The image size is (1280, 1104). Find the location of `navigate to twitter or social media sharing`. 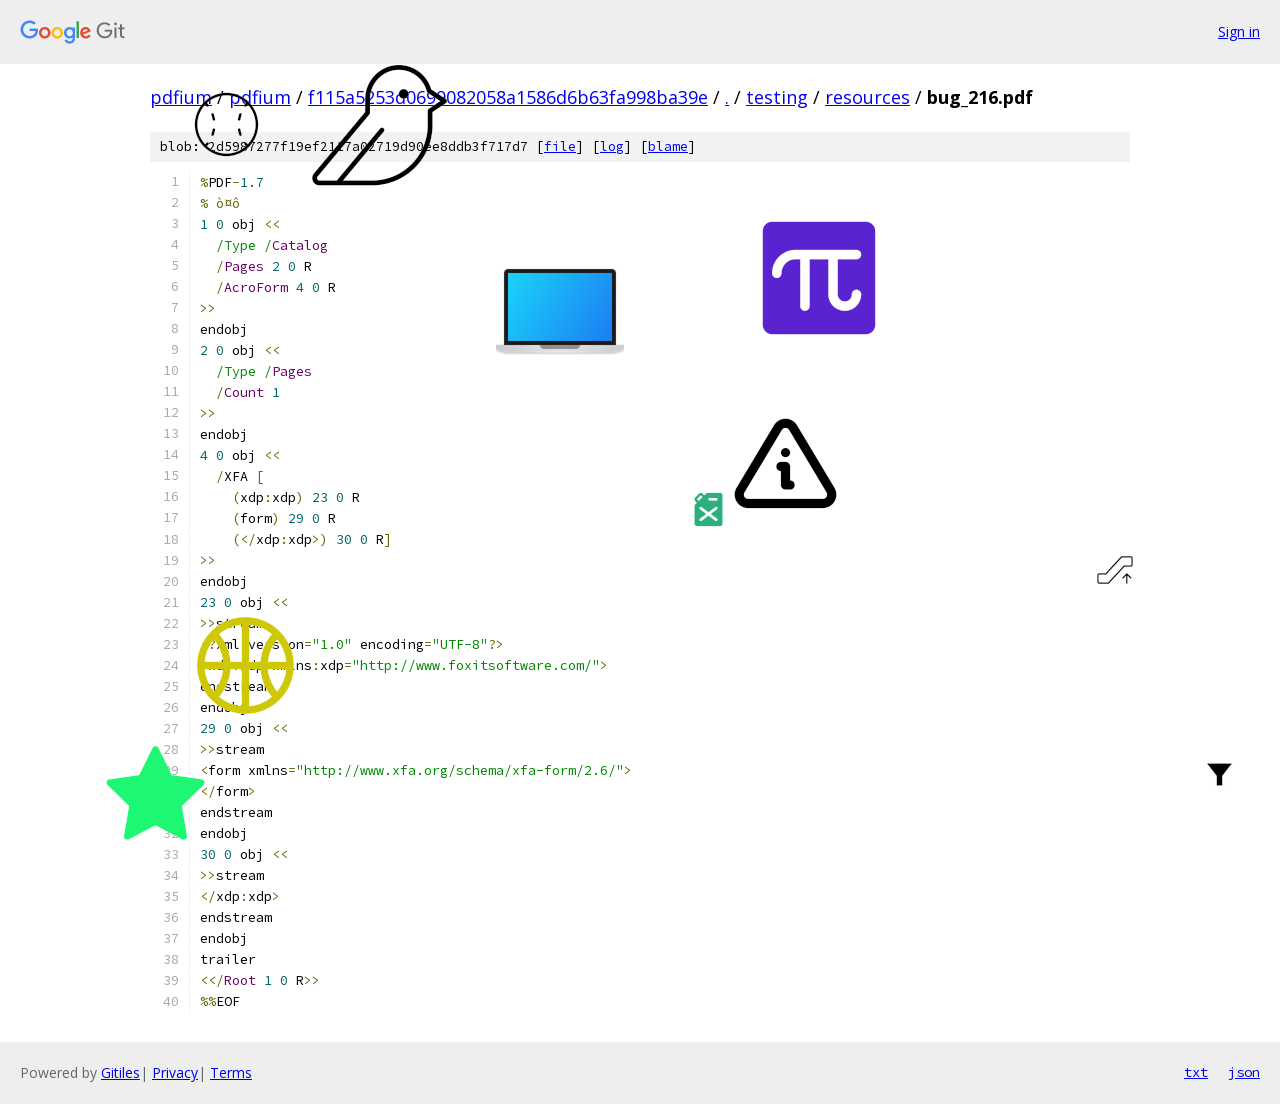

navigate to twitter or social media sharing is located at coordinates (382, 130).